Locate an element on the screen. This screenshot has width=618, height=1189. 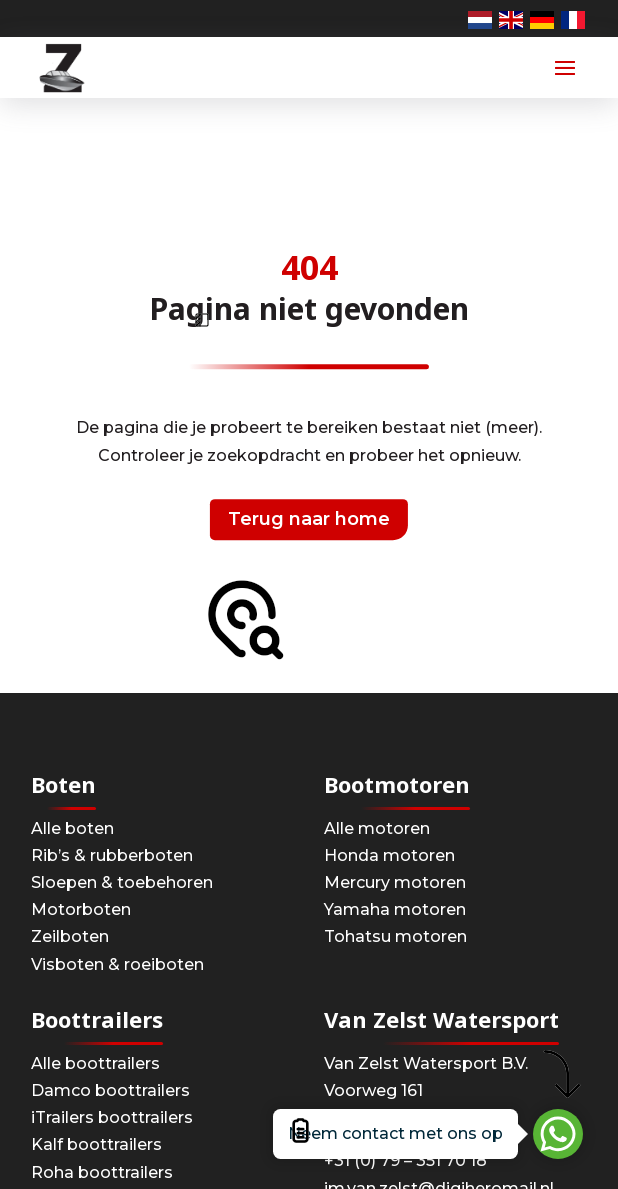
battery level indicator showing medium charge is located at coordinates (300, 1130).